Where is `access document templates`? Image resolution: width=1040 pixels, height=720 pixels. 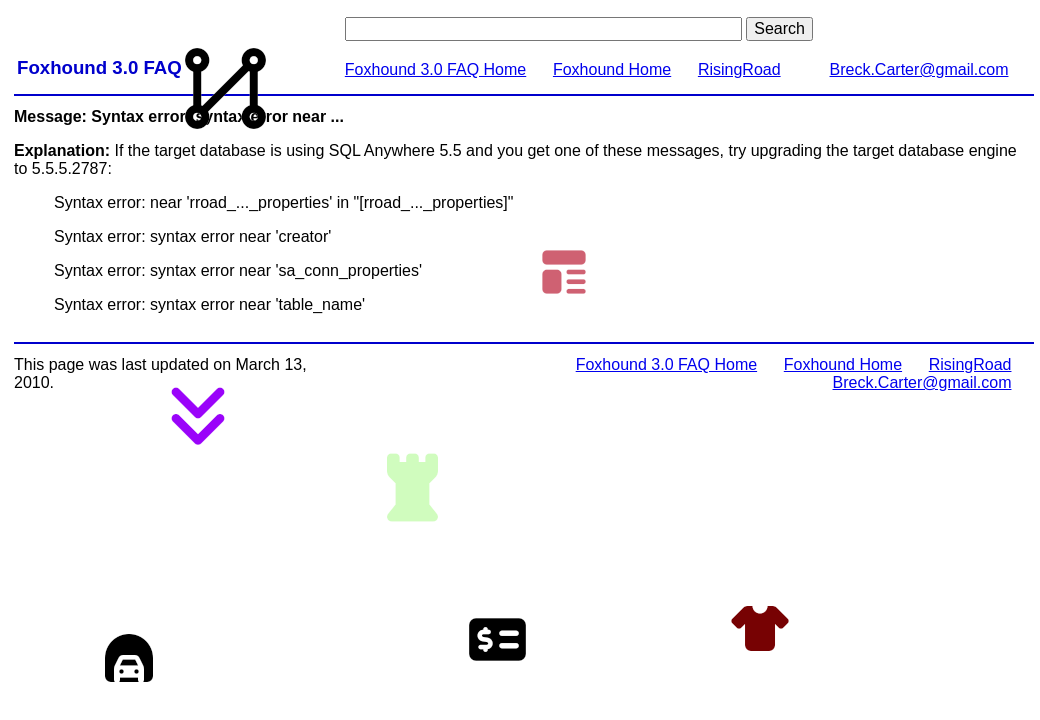 access document templates is located at coordinates (564, 272).